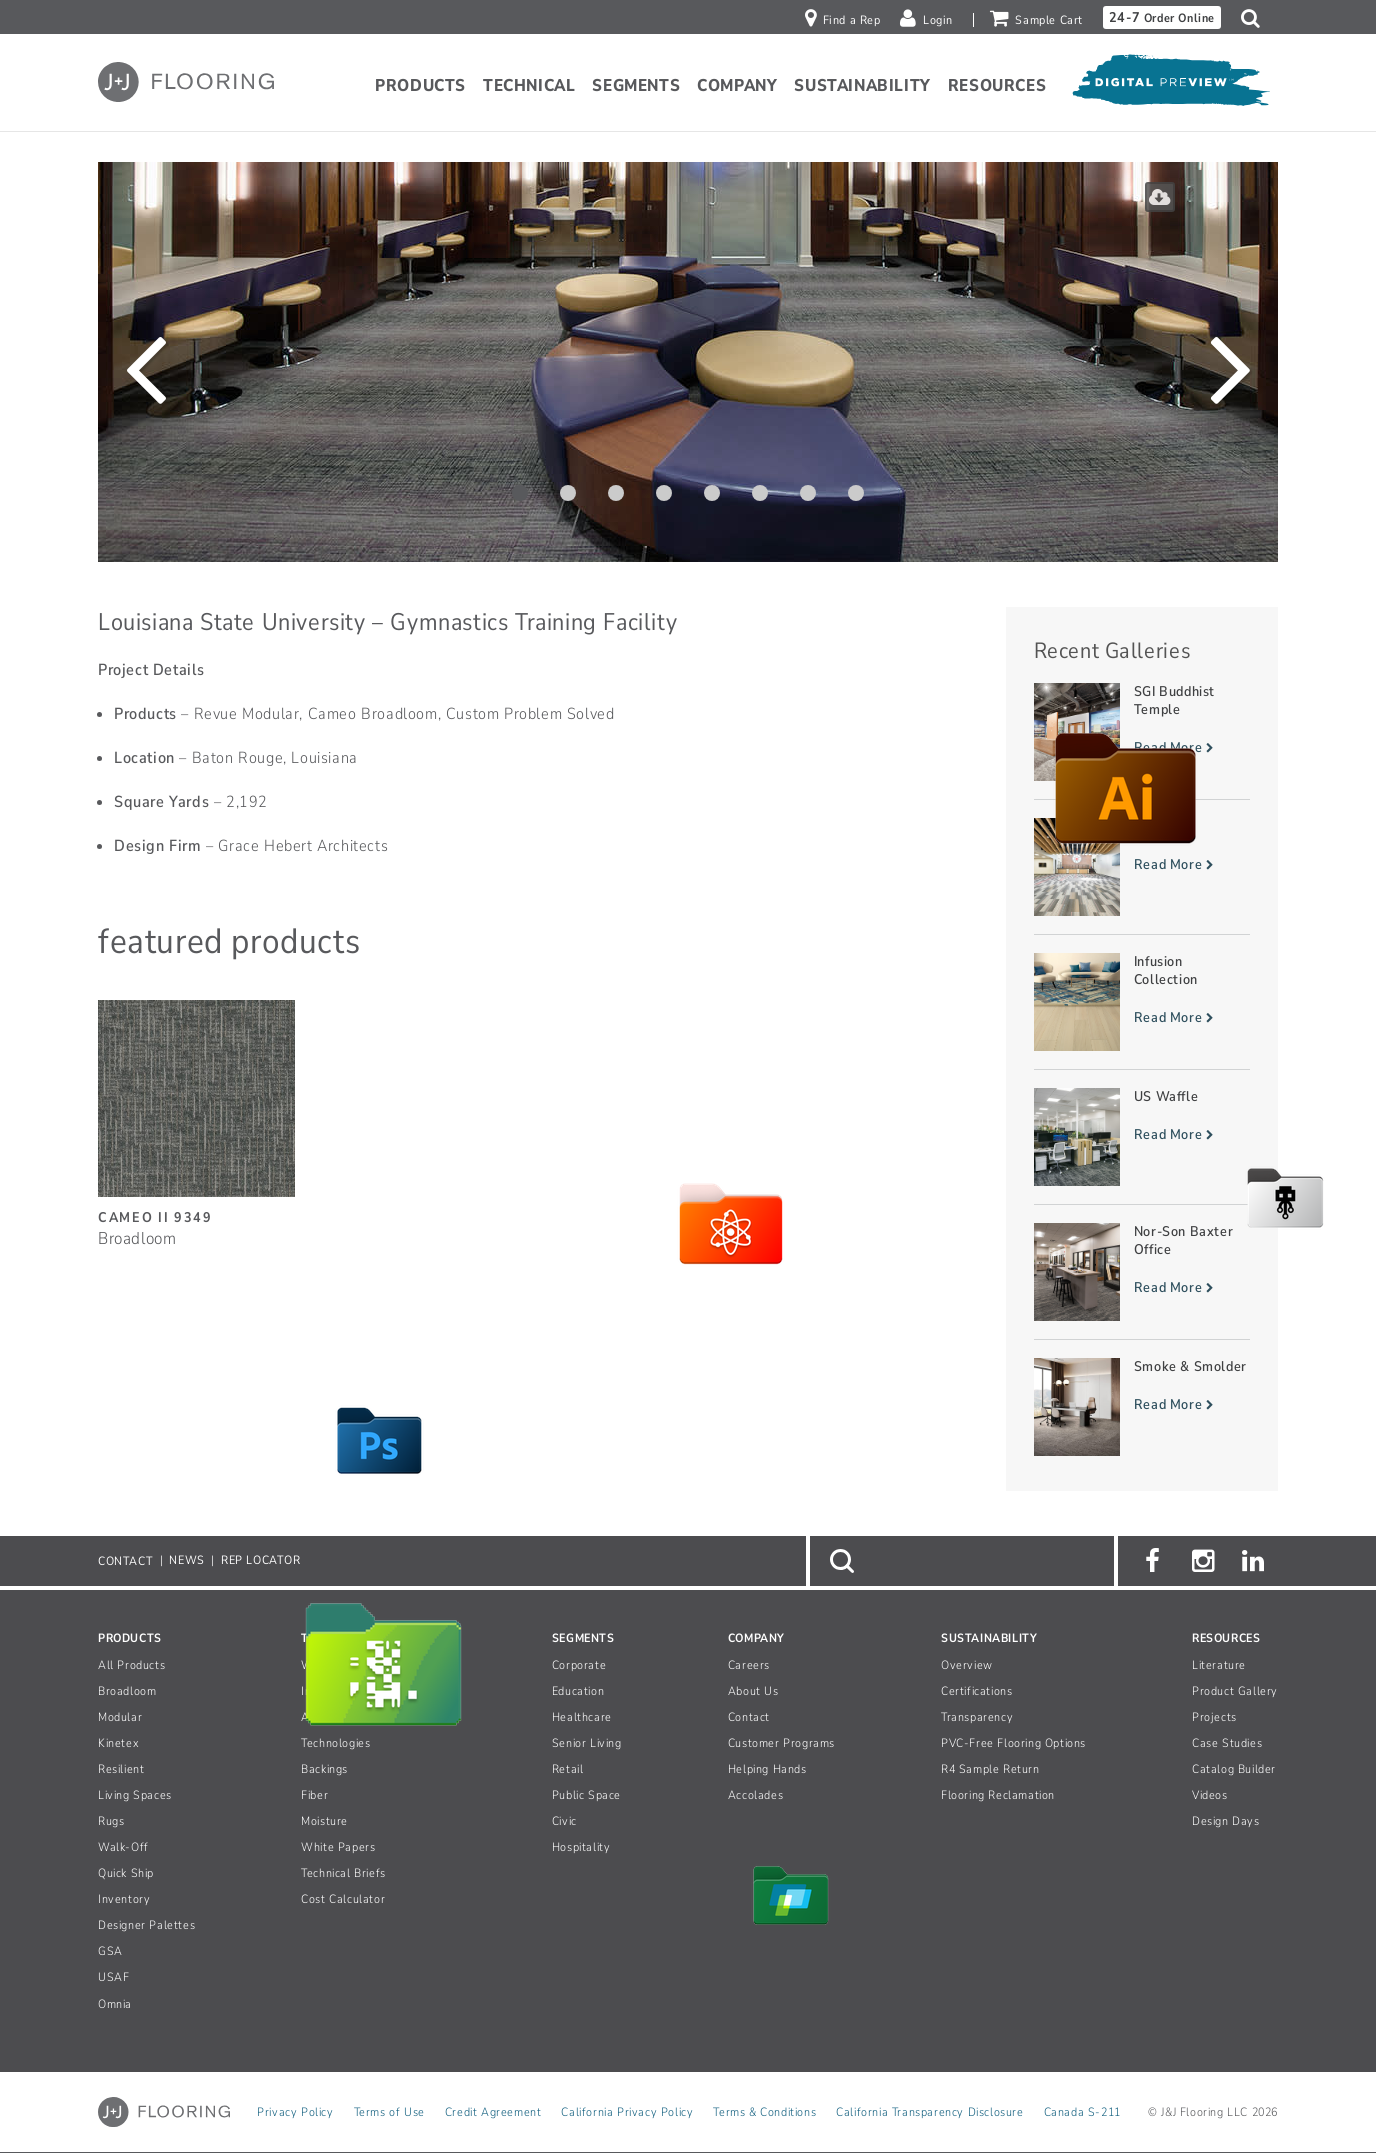 Image resolution: width=1376 pixels, height=2153 pixels. What do you see at coordinates (379, 1443) in the screenshot?
I see `open folder containing adobe photoshop files` at bounding box center [379, 1443].